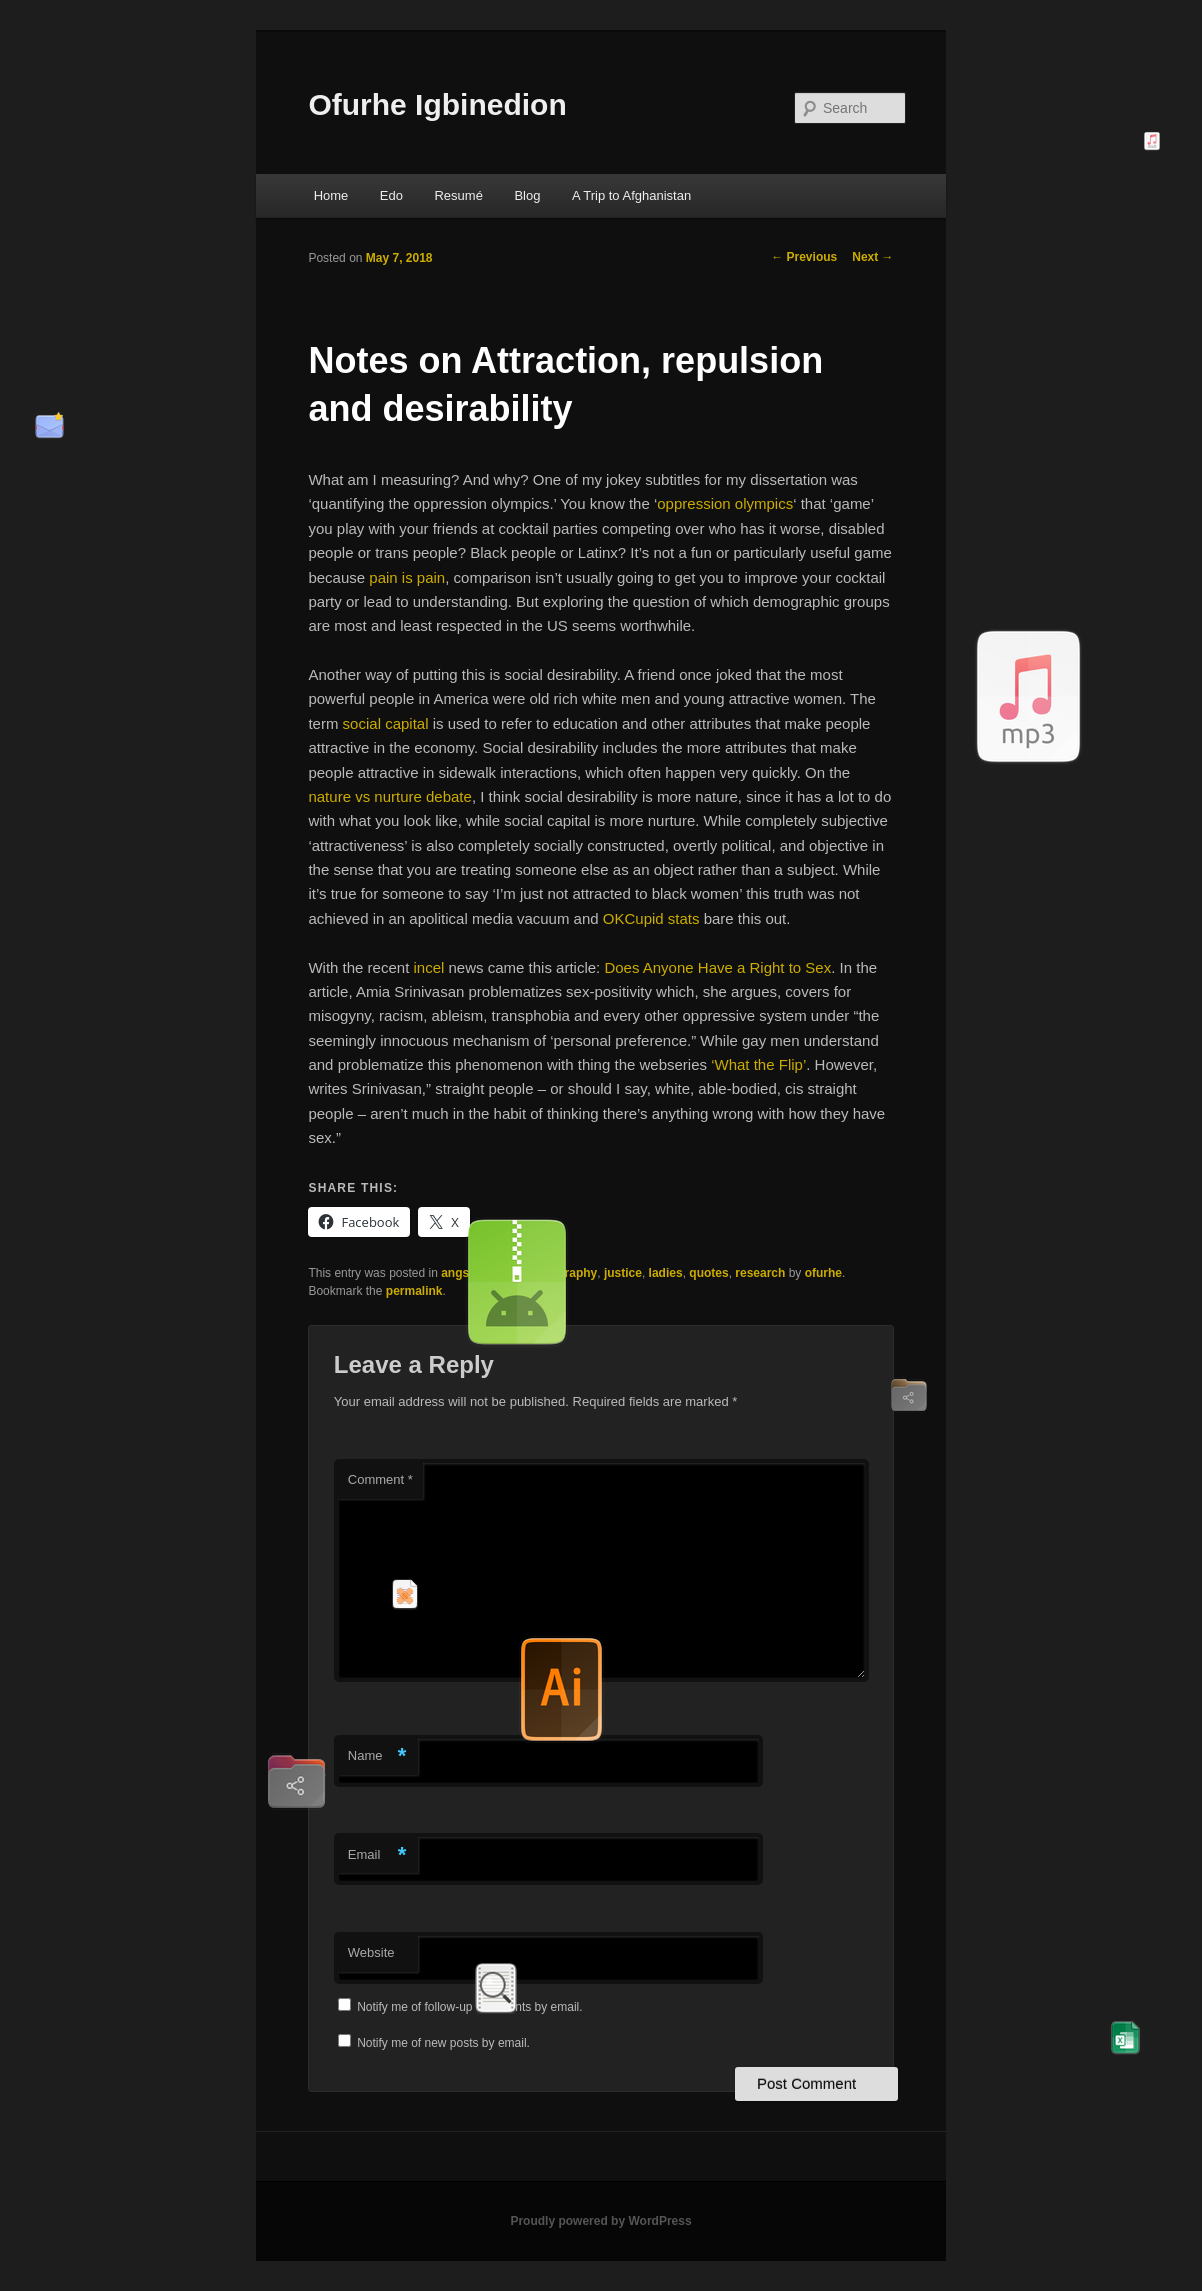  I want to click on an android application package file, so click(517, 1282).